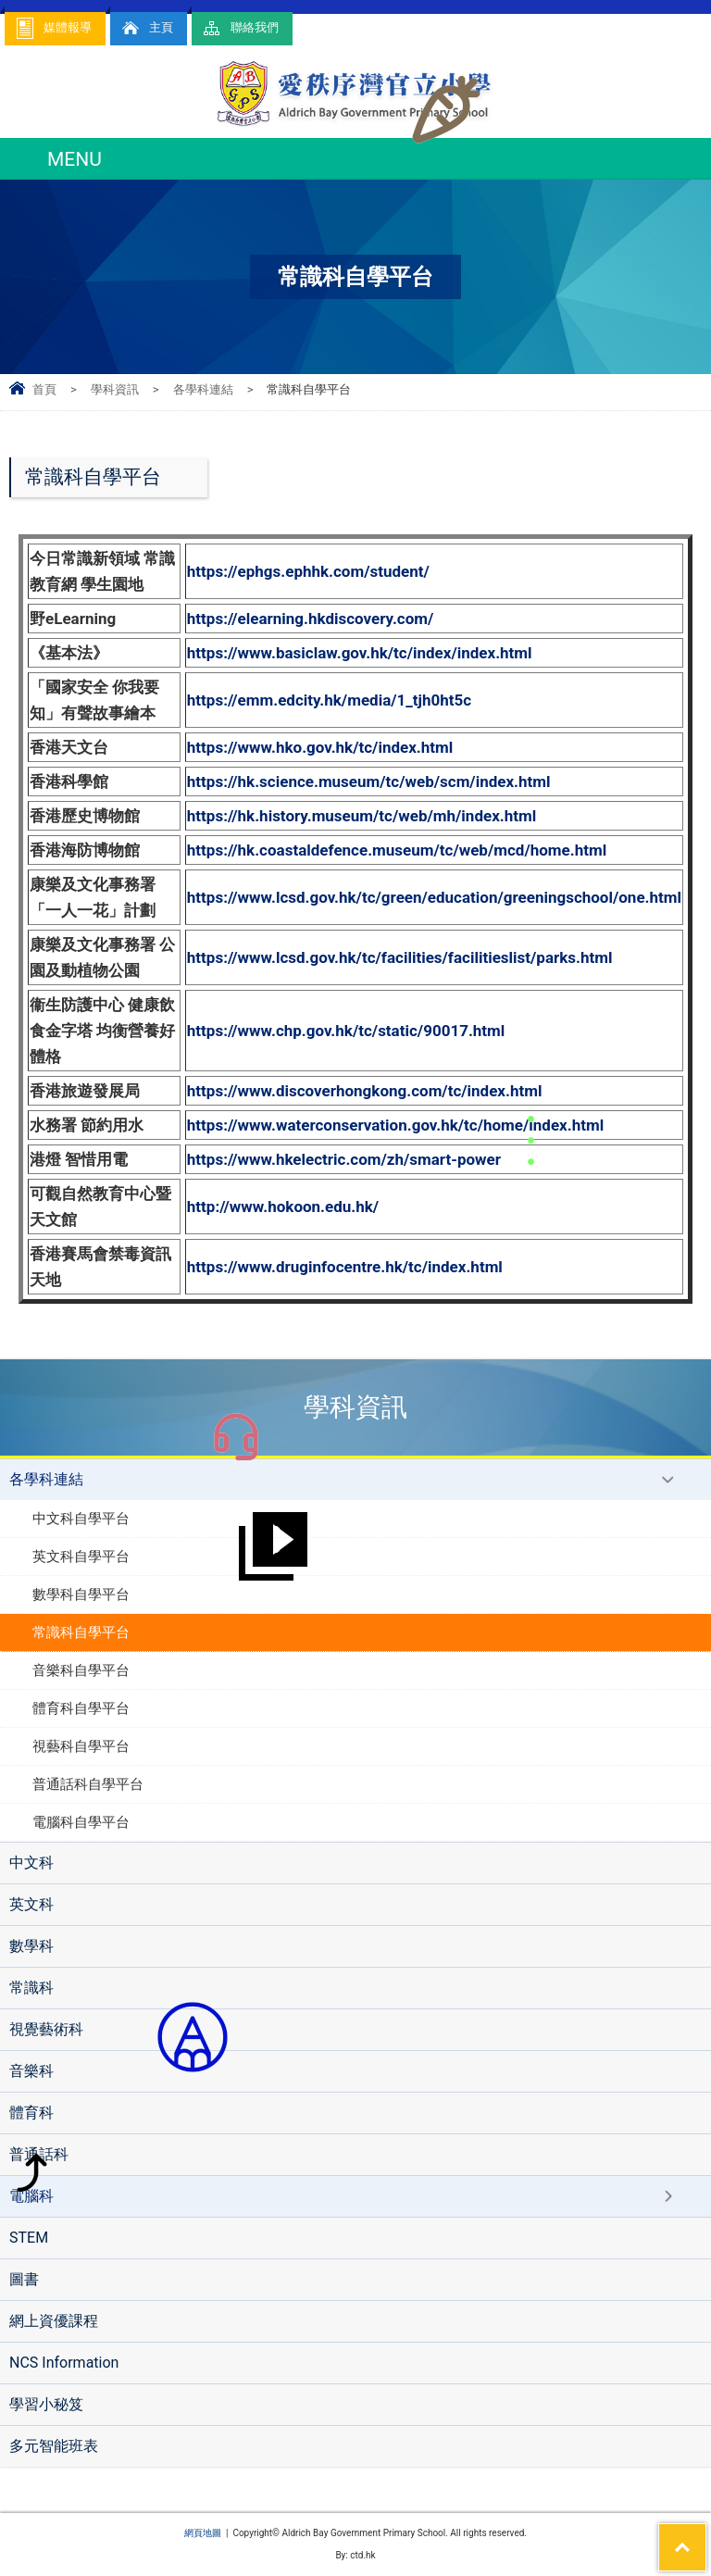  I want to click on contact customer support, so click(236, 1435).